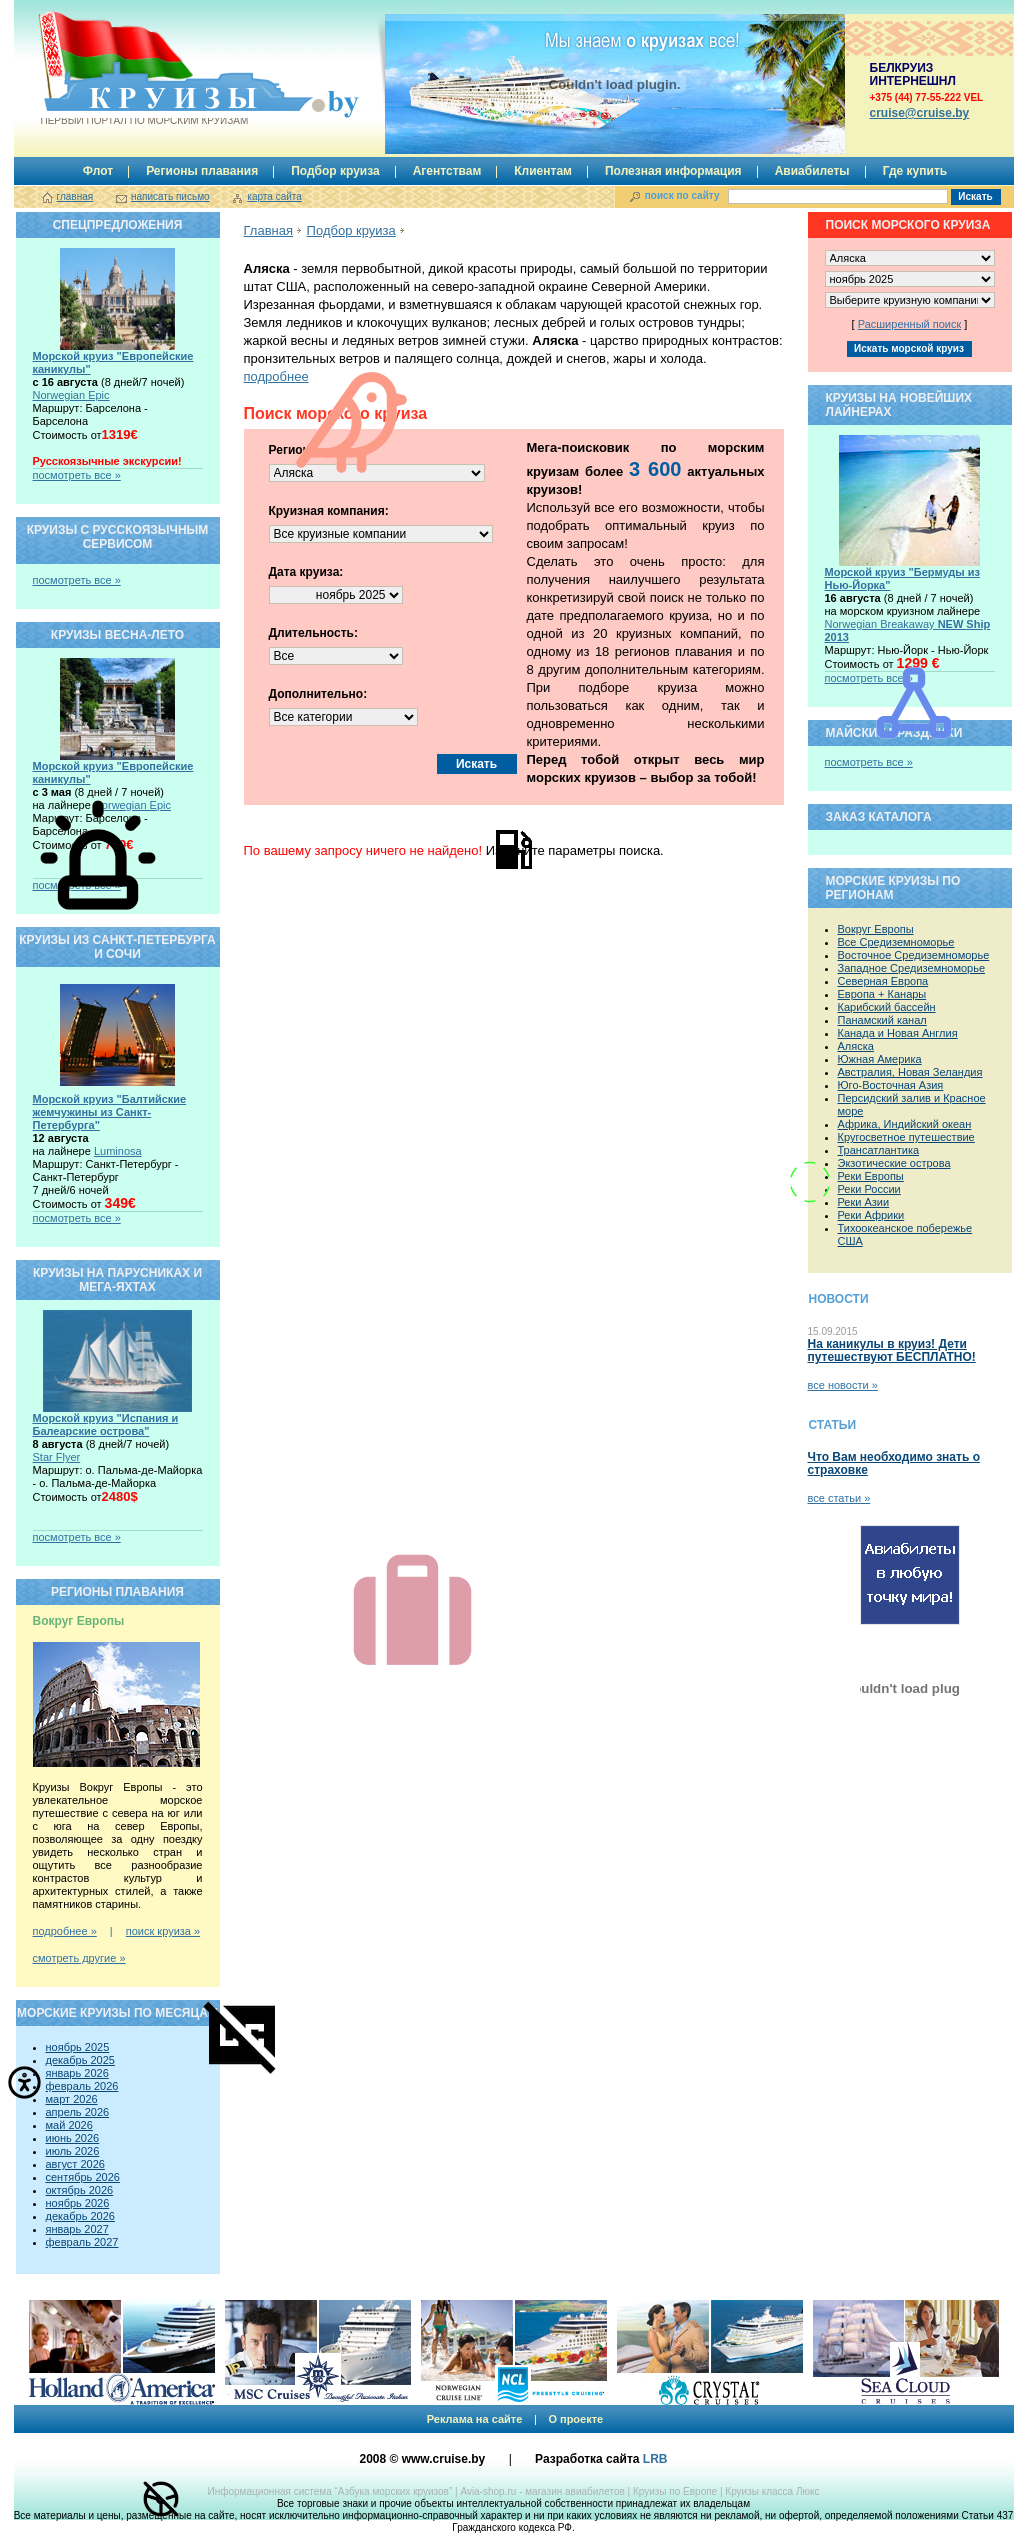  What do you see at coordinates (24, 2082) in the screenshot?
I see `indicates accessibility features are available` at bounding box center [24, 2082].